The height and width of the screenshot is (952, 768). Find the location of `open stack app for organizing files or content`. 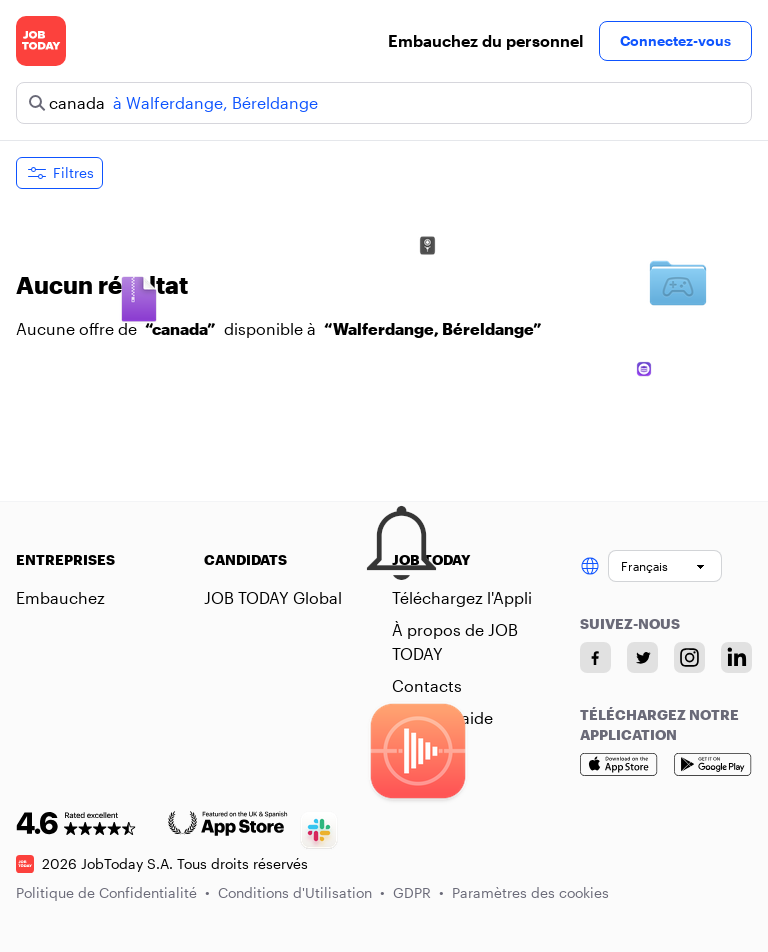

open stack app for organizing files or content is located at coordinates (644, 369).